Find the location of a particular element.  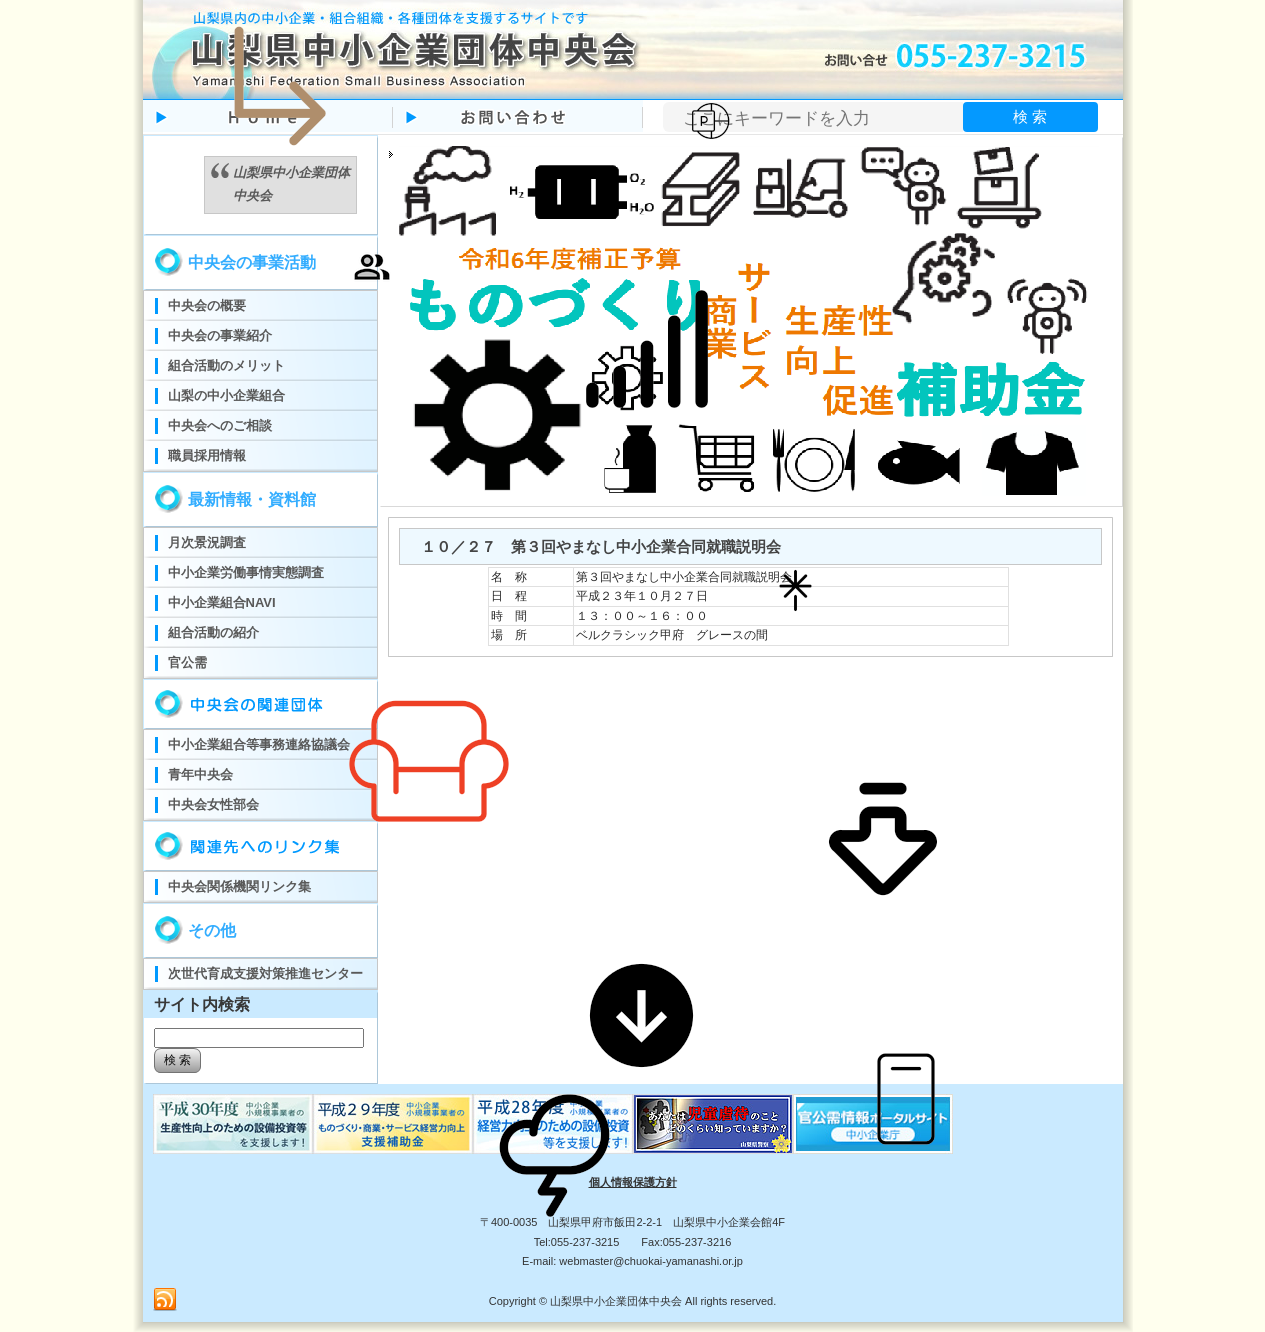

access device speaker settings is located at coordinates (906, 1099).